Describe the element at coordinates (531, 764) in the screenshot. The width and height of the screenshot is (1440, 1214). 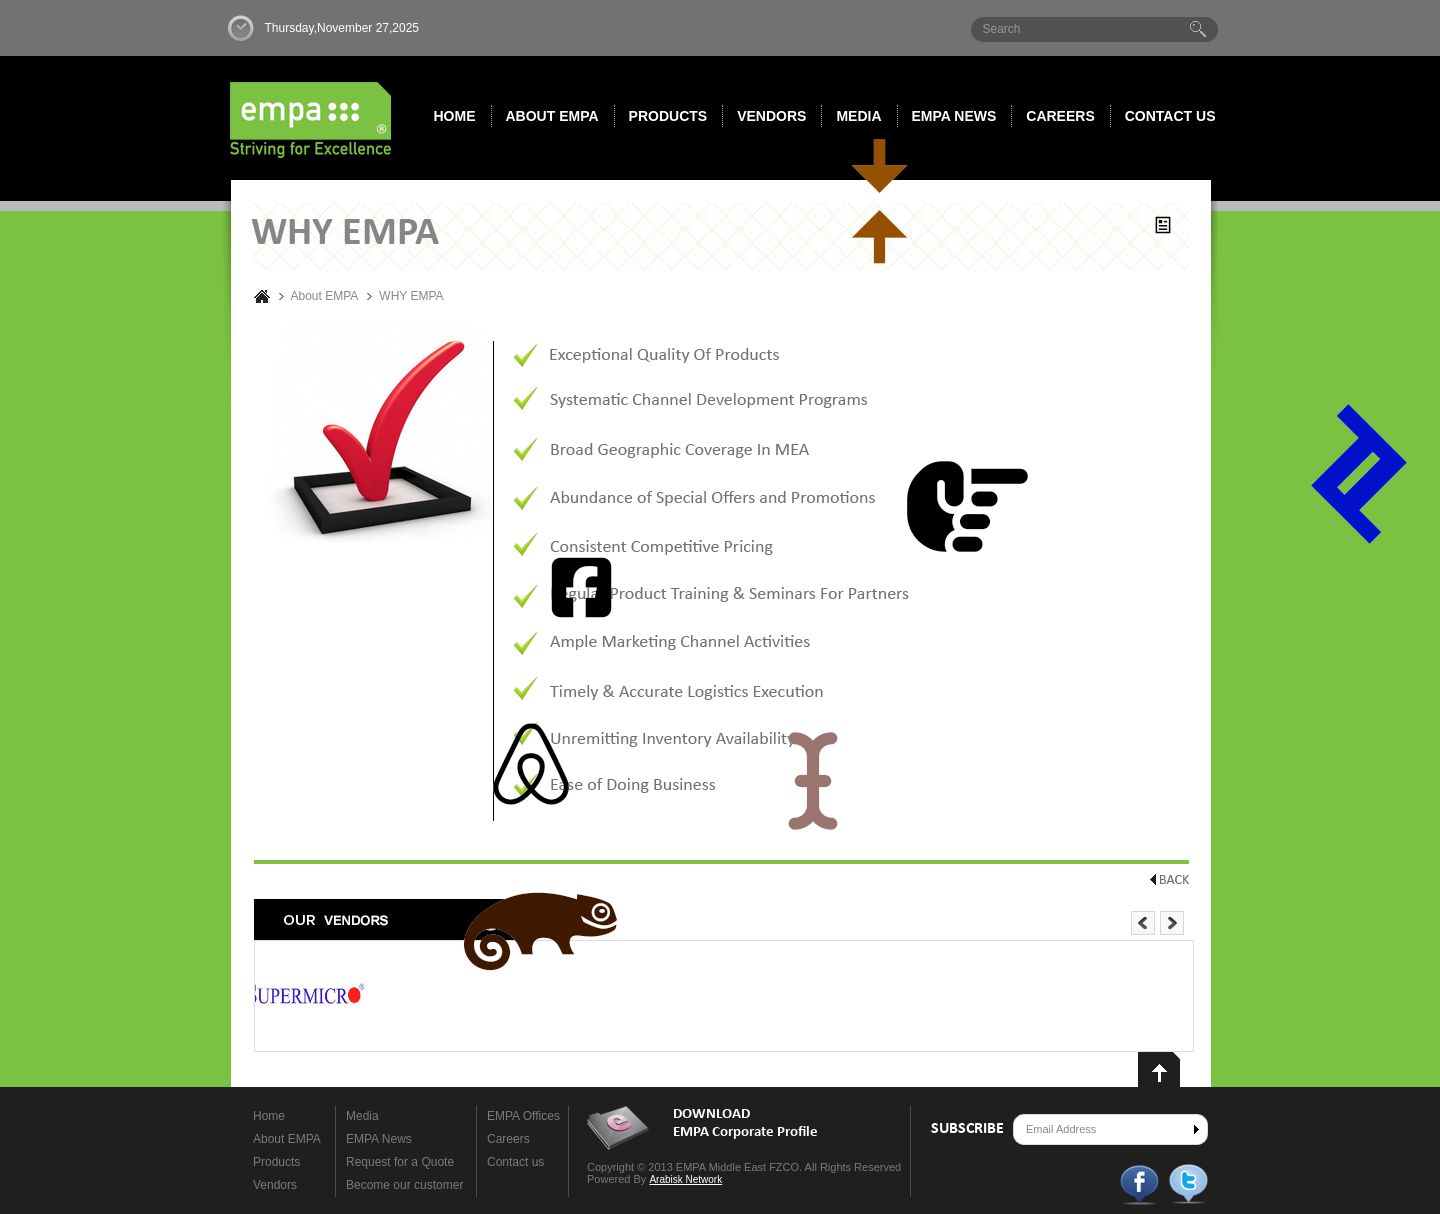
I see `open the airbnb app` at that location.